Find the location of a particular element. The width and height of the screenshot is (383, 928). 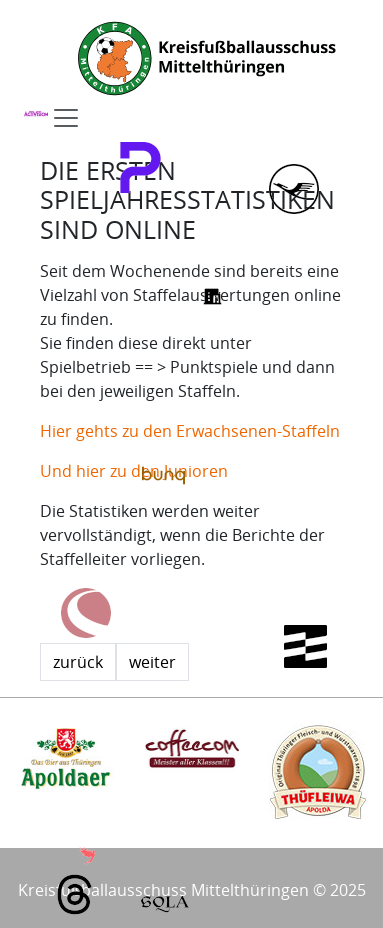

studiovinari brand logo is located at coordinates (87, 856).